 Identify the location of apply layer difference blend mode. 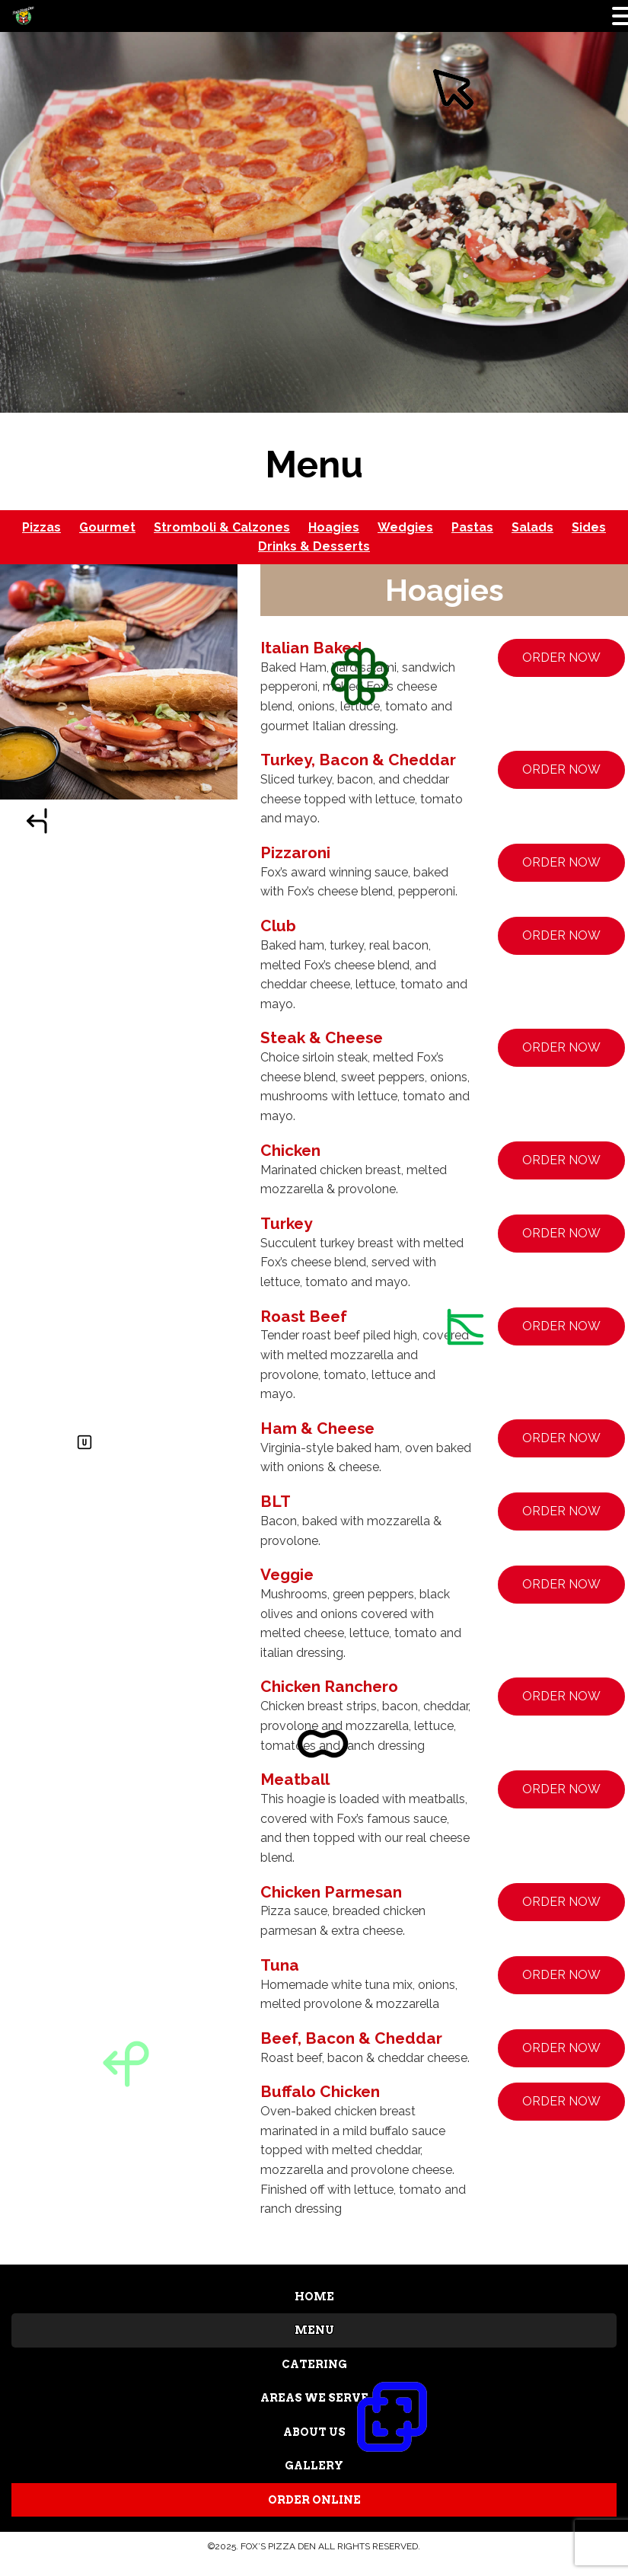
(392, 2417).